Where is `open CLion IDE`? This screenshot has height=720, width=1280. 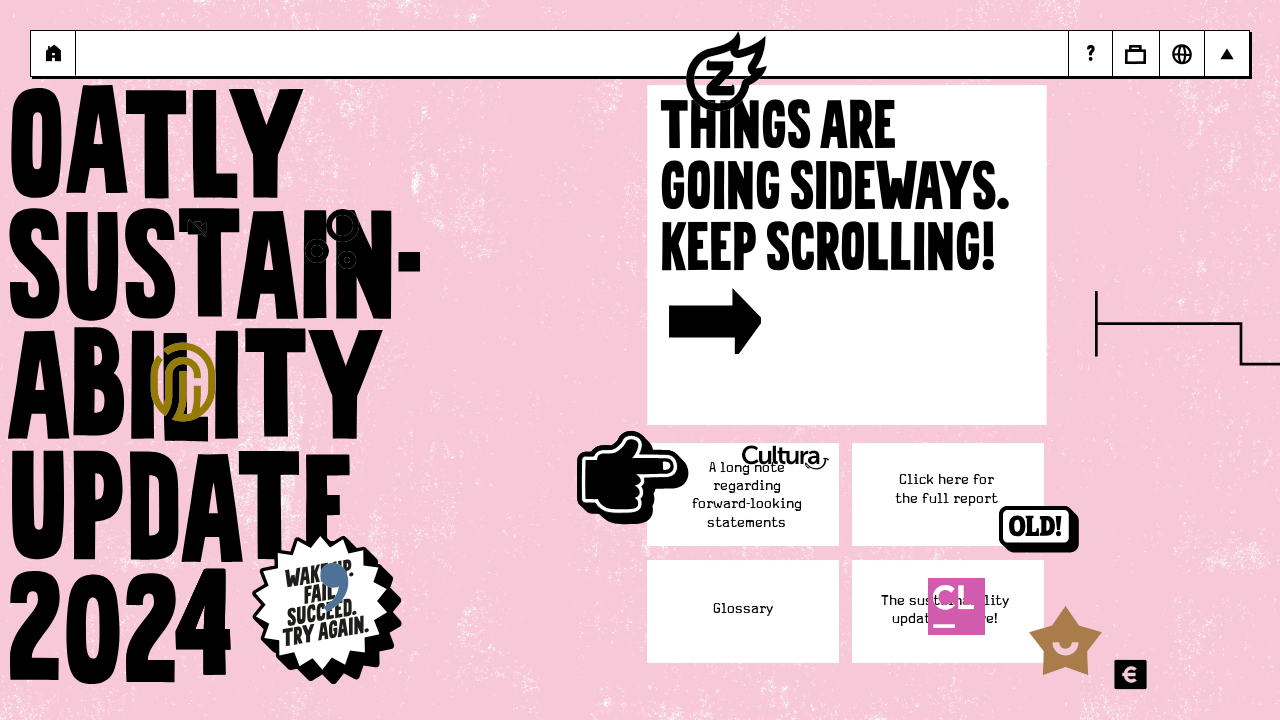
open CLion IDE is located at coordinates (956, 606).